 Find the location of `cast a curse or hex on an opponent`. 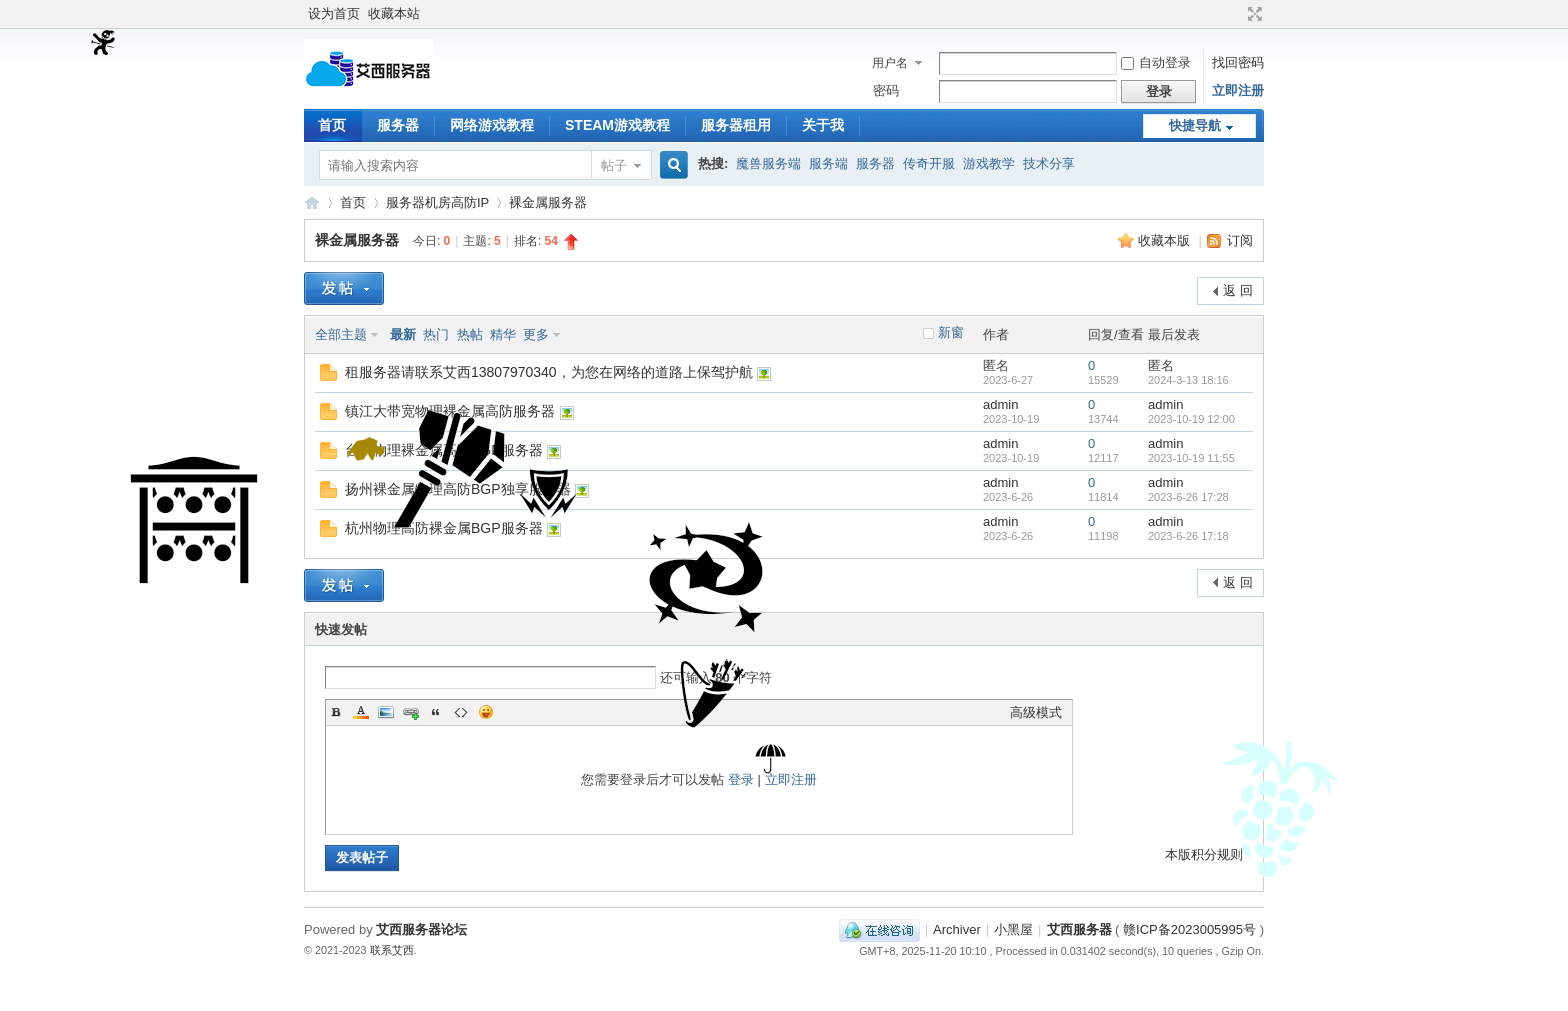

cast a curse or hex on an opponent is located at coordinates (103, 42).